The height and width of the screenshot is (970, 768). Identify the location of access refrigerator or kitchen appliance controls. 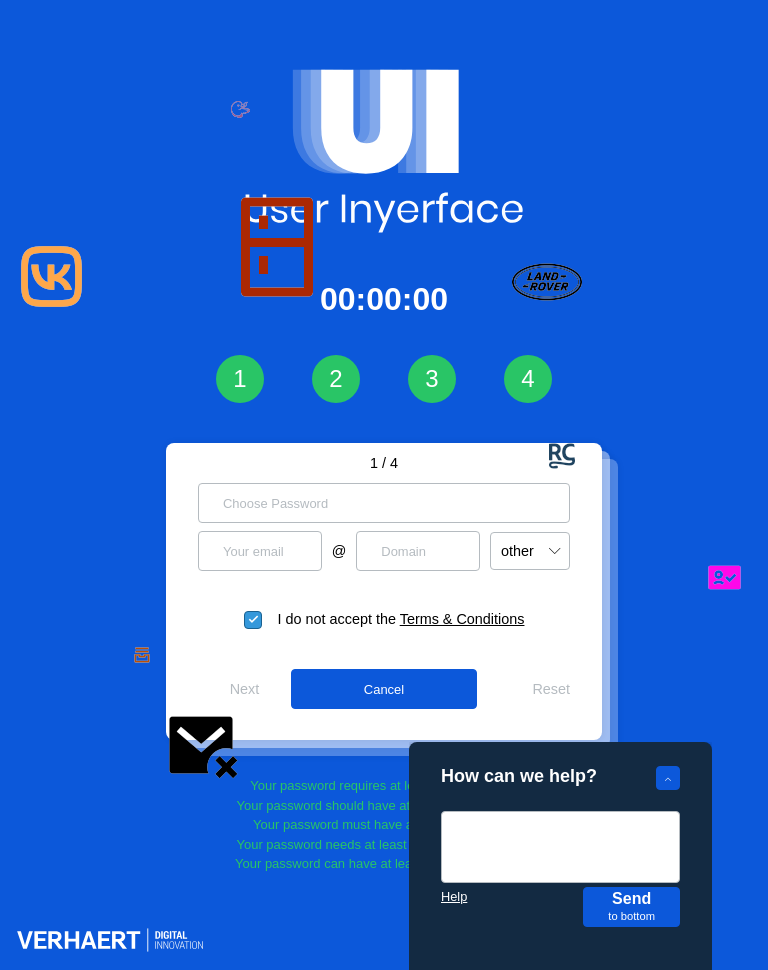
(277, 247).